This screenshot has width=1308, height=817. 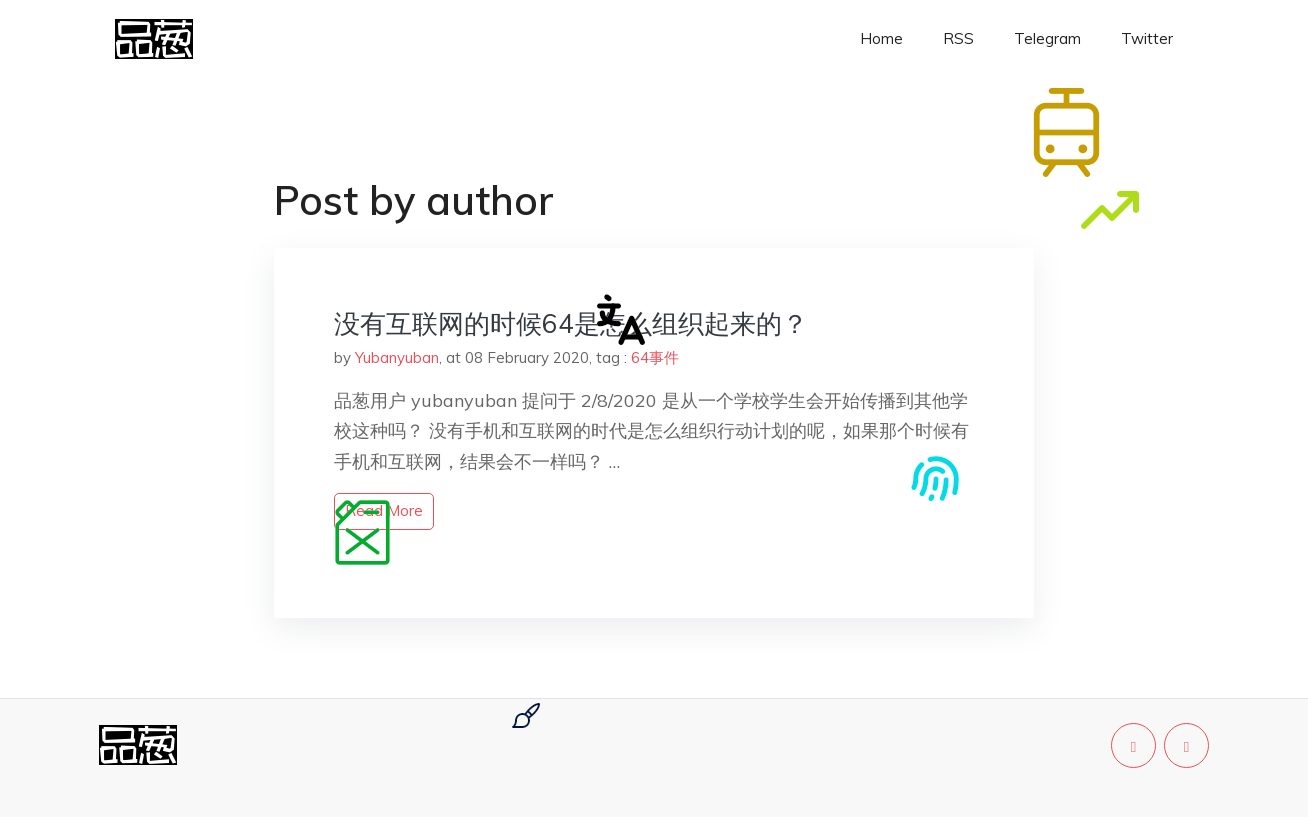 I want to click on access public transit or tram routes, so click(x=1066, y=132).